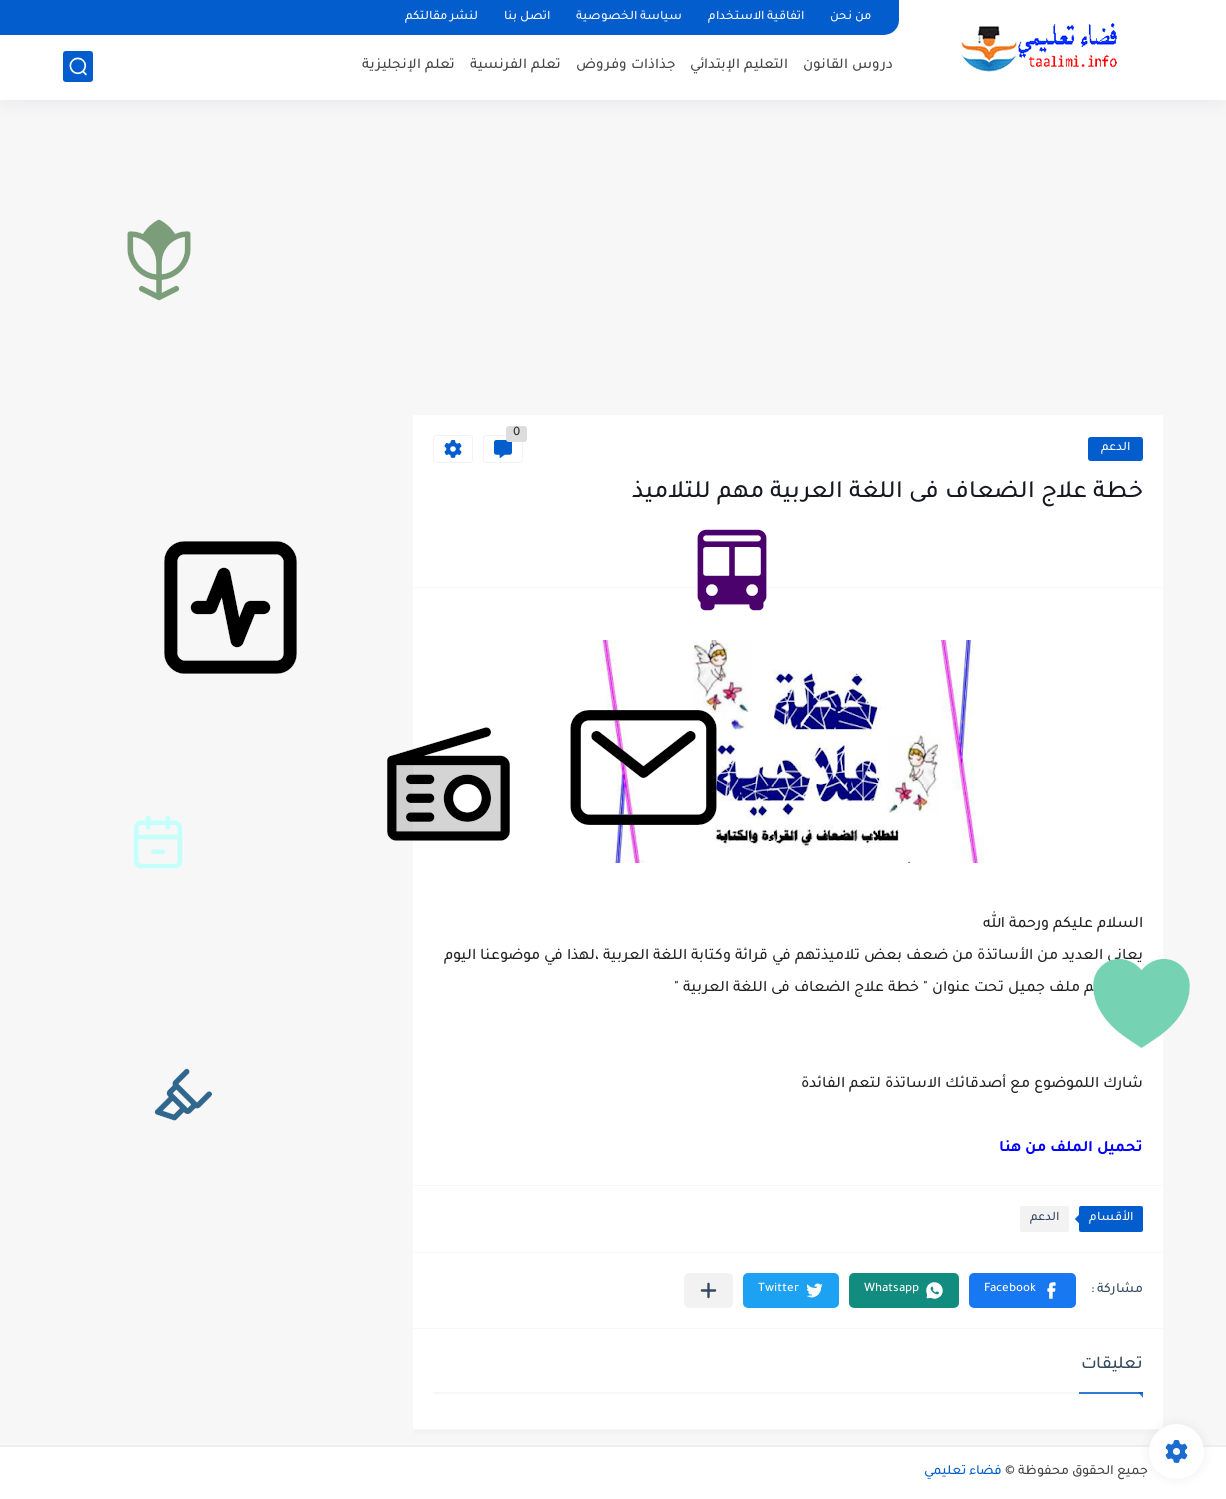 This screenshot has height=1499, width=1226. Describe the element at coordinates (159, 260) in the screenshot. I see `access garden or plant-related features` at that location.